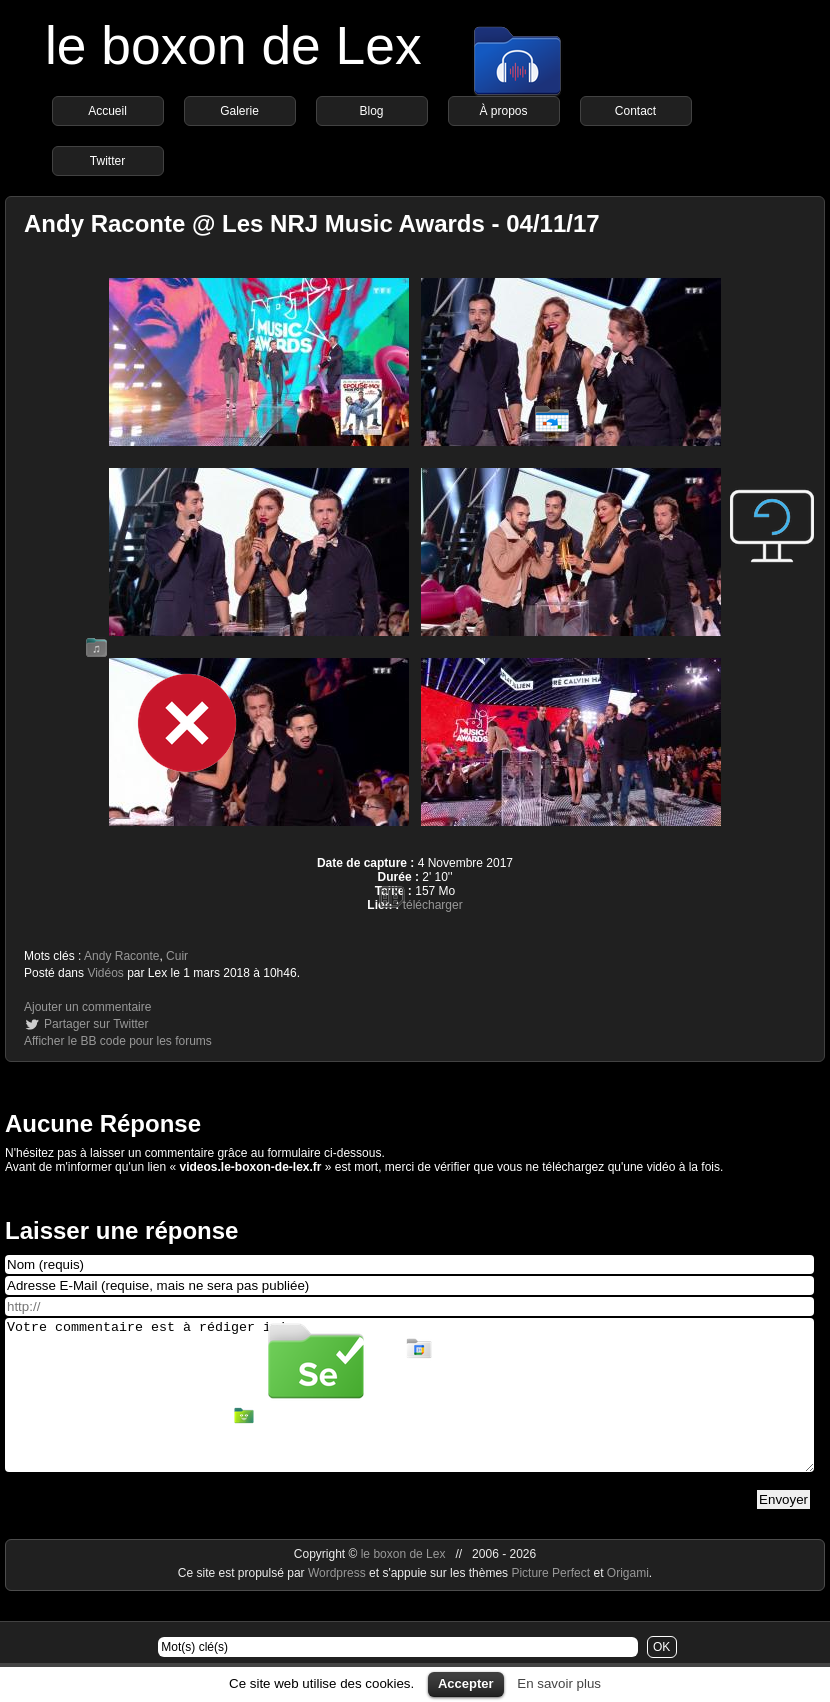  What do you see at coordinates (392, 897) in the screenshot?
I see `indicates sim card status or settings` at bounding box center [392, 897].